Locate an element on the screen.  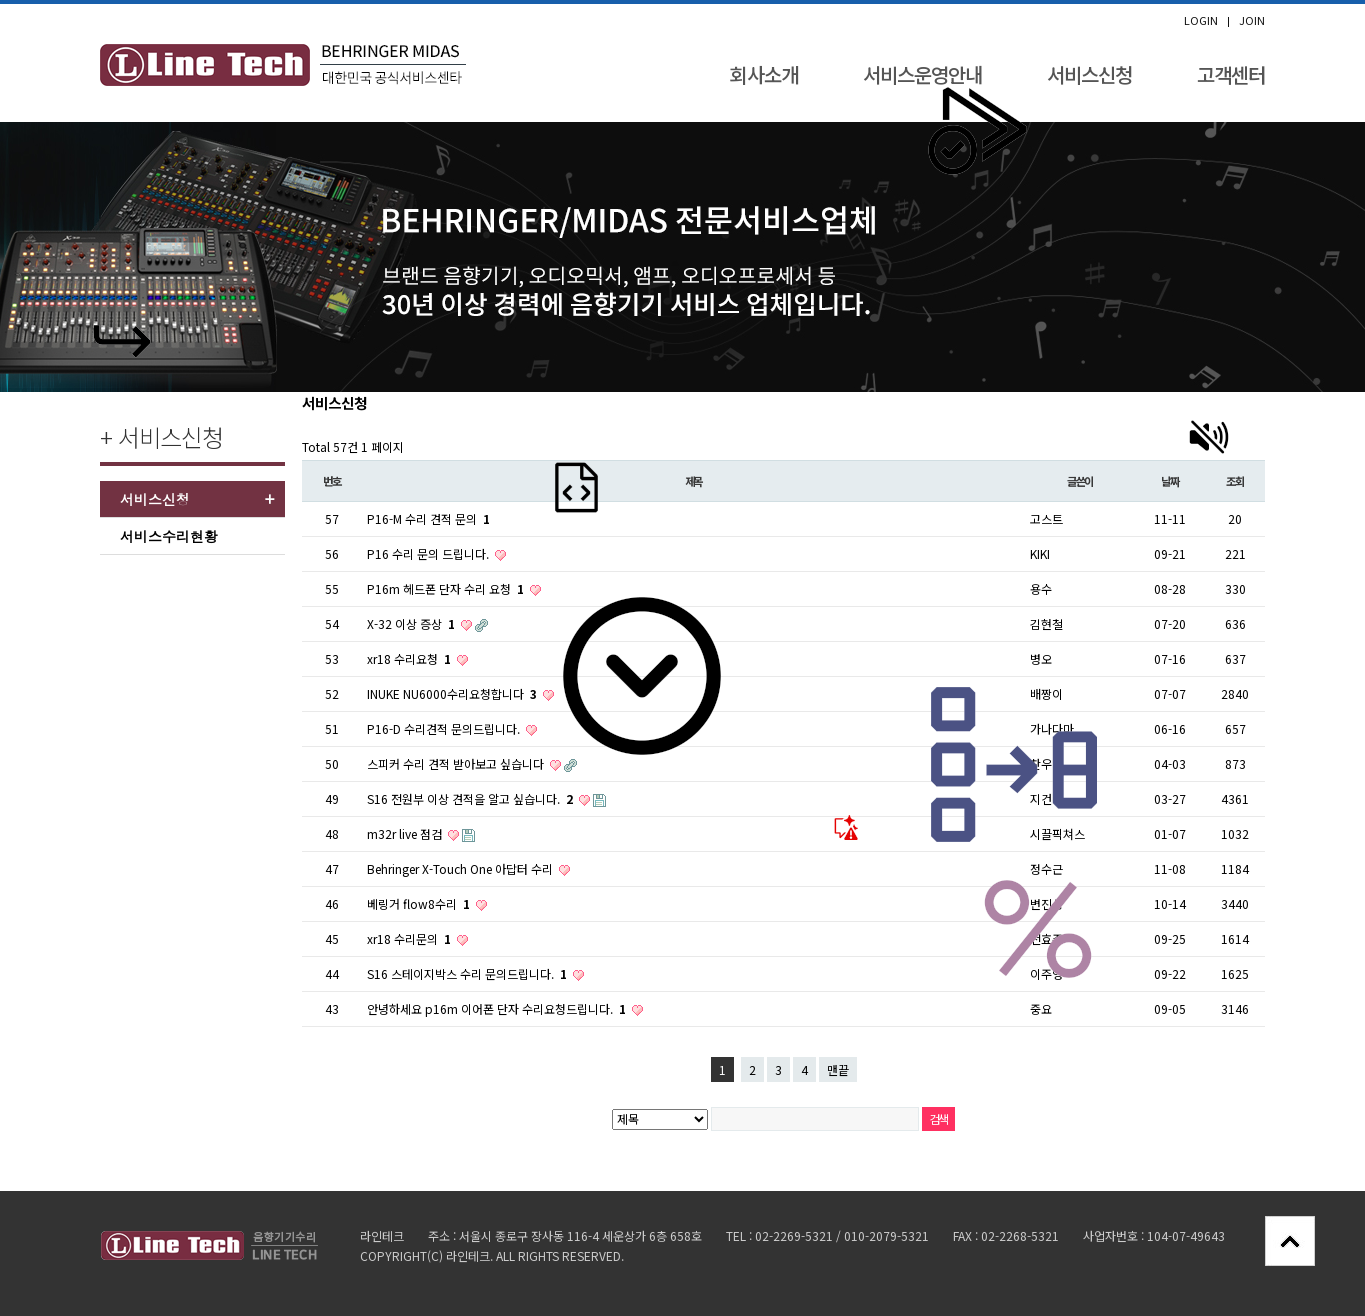
open a code or source file is located at coordinates (576, 487).